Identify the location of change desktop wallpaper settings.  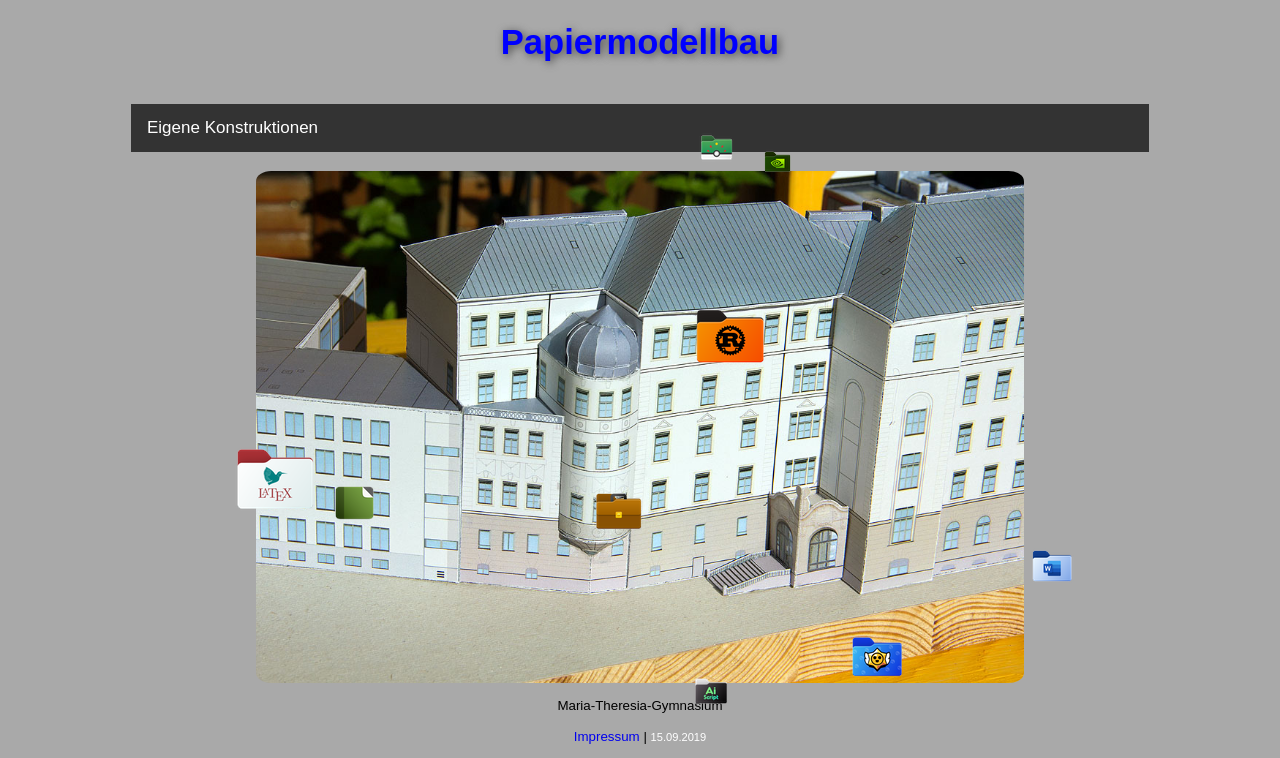
(354, 501).